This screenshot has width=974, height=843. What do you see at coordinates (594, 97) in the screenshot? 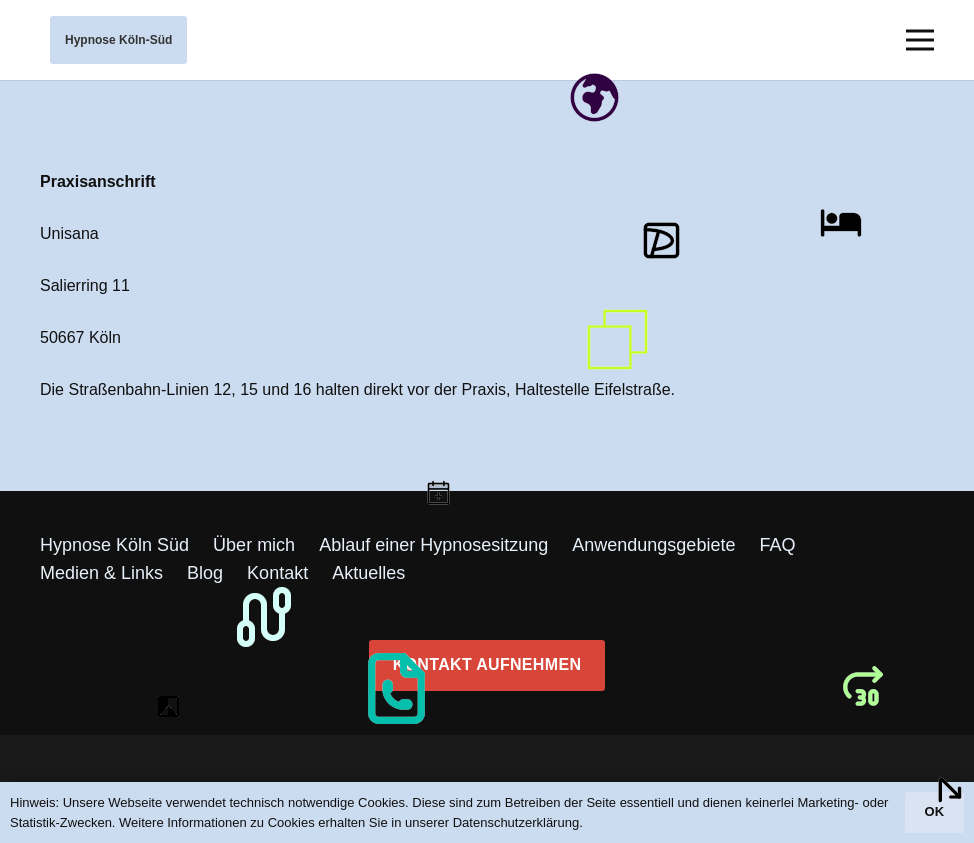
I see `switch to international or global settings` at bounding box center [594, 97].